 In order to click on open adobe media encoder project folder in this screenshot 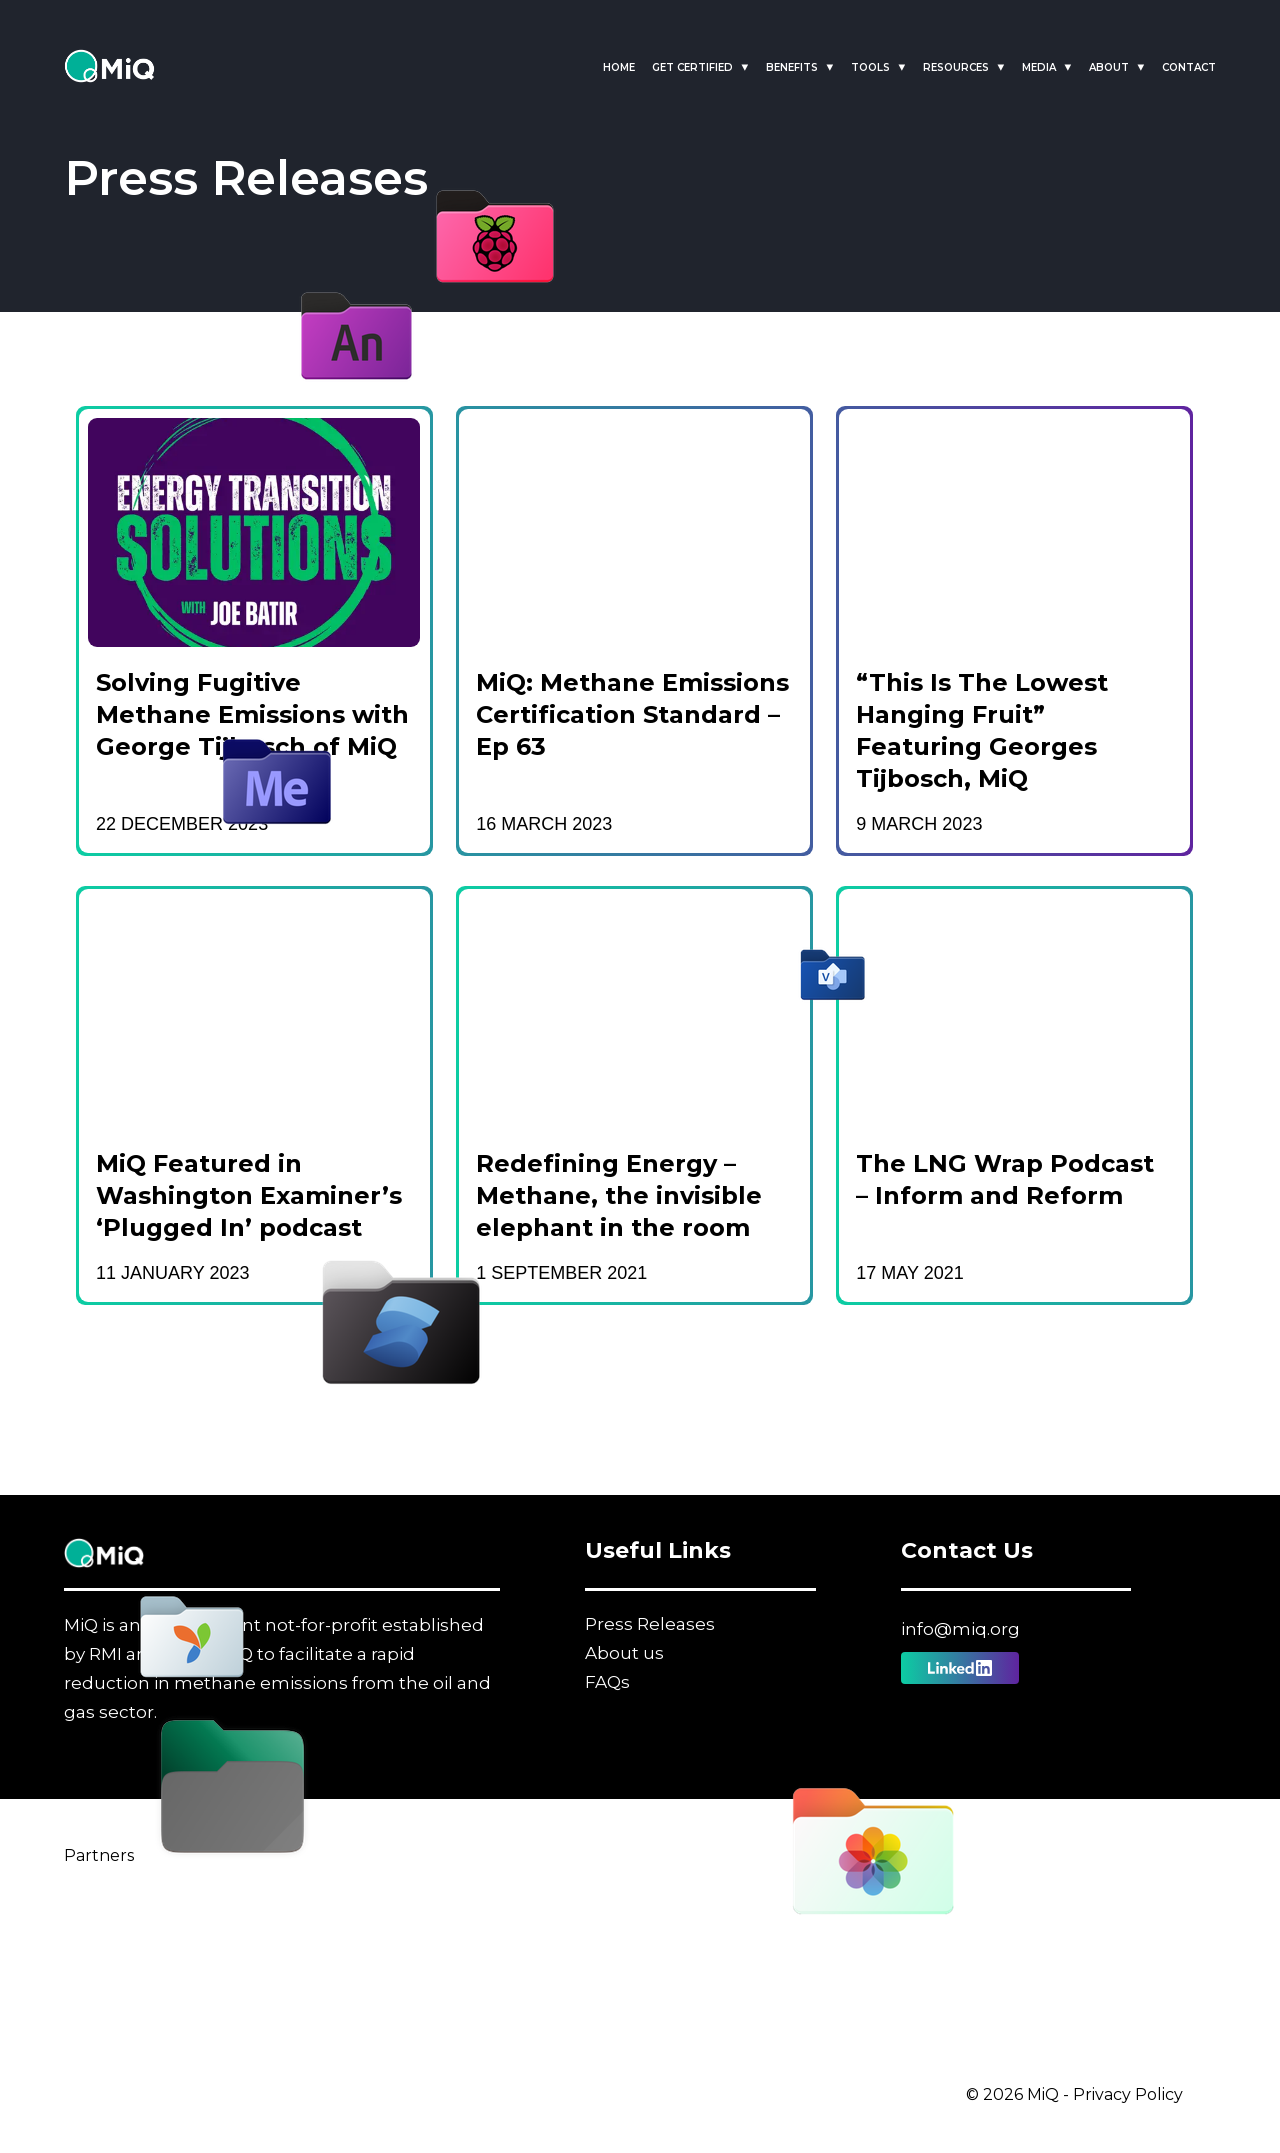, I will do `click(276, 784)`.